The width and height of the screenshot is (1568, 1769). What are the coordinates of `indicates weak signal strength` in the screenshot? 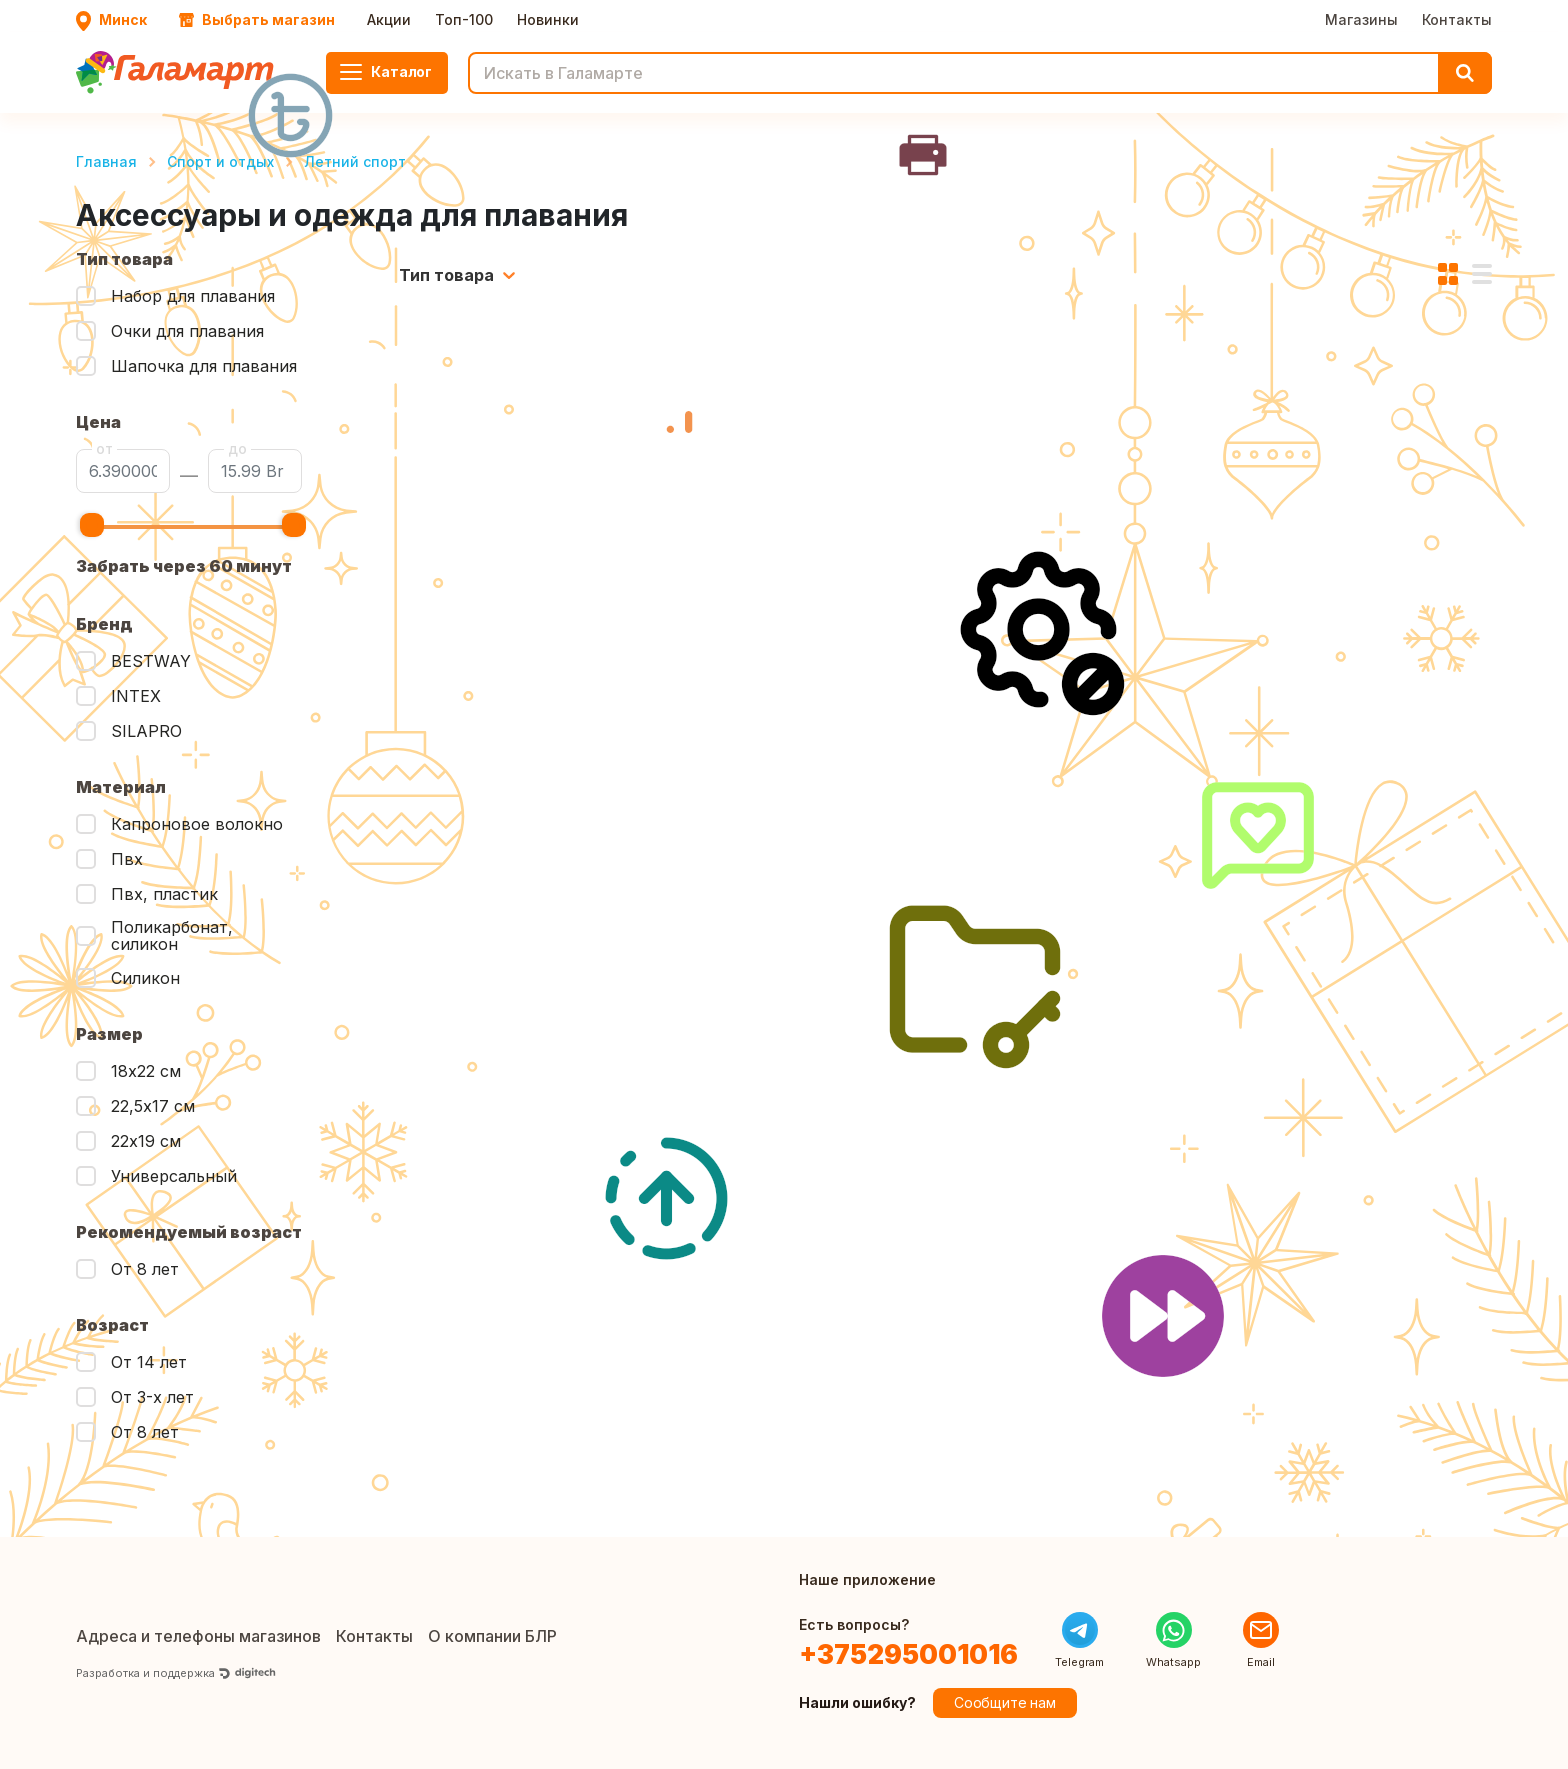 It's located at (707, 400).